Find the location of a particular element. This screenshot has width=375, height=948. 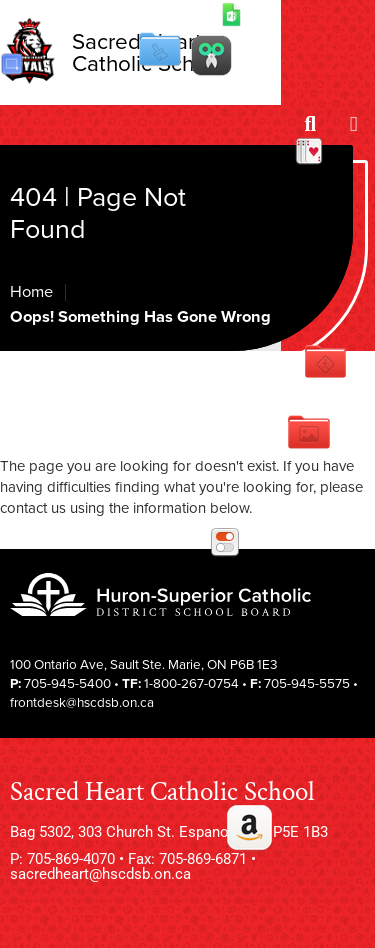

open gnome tweaks to customize system settings is located at coordinates (225, 542).